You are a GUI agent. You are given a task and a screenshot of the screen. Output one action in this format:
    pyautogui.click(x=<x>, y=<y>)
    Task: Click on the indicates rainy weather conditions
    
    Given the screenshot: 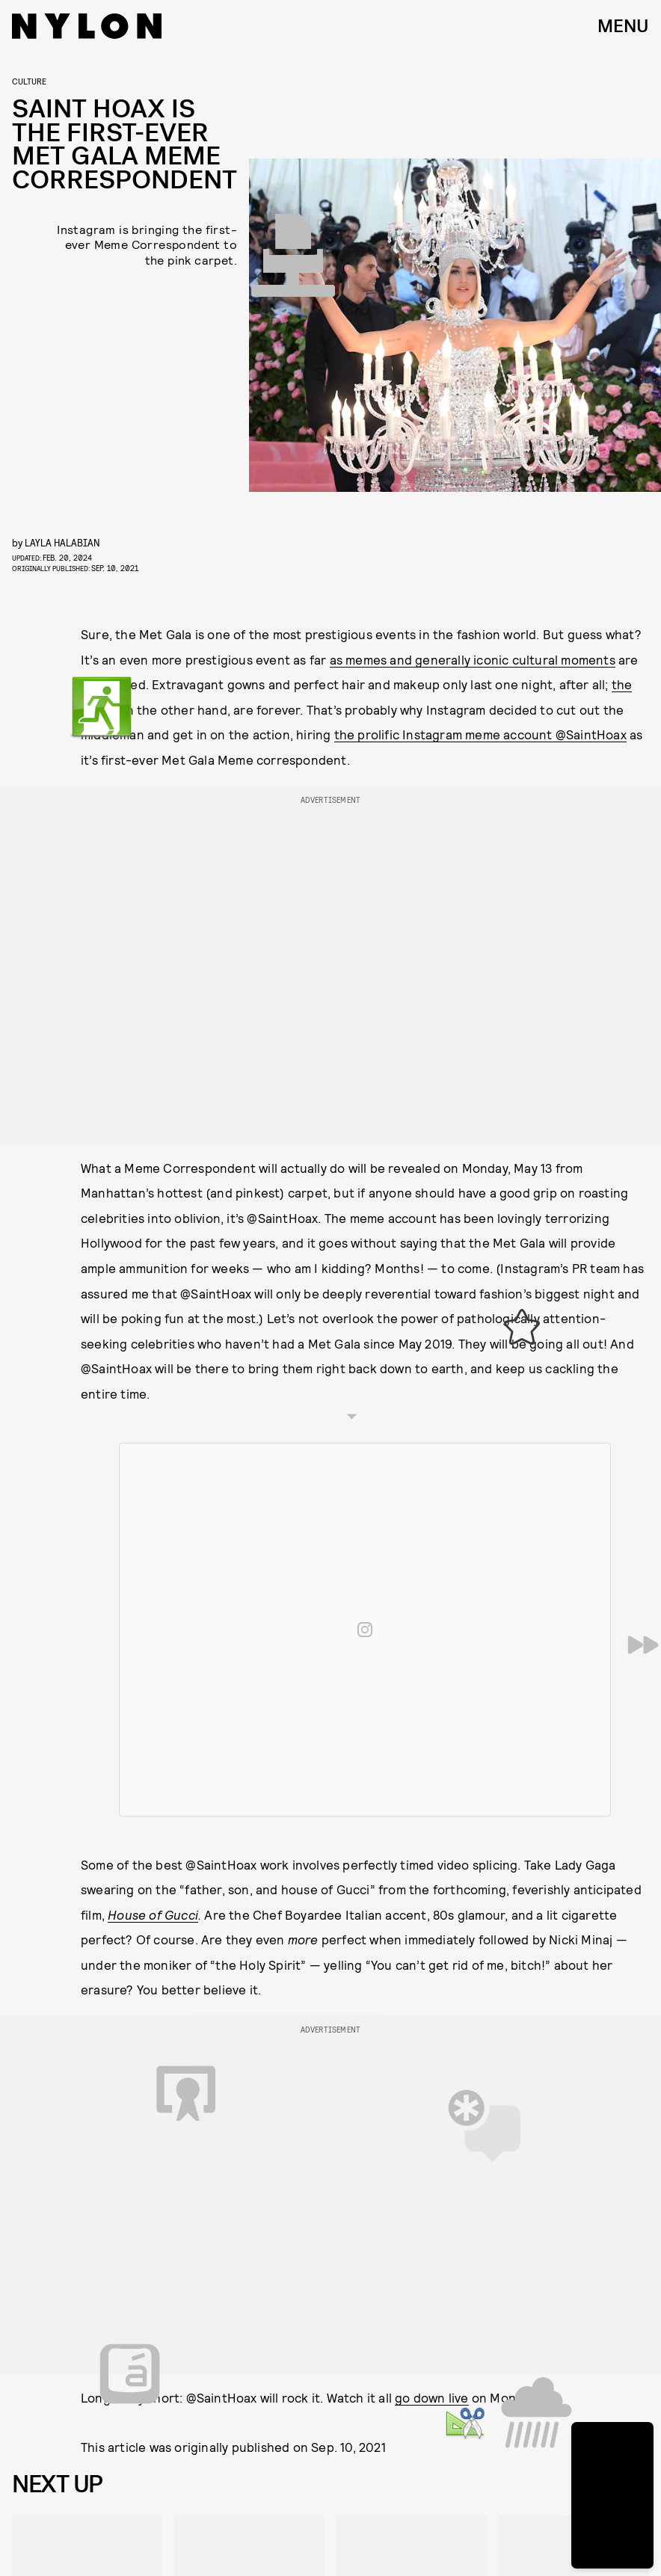 What is the action you would take?
    pyautogui.click(x=536, y=2412)
    